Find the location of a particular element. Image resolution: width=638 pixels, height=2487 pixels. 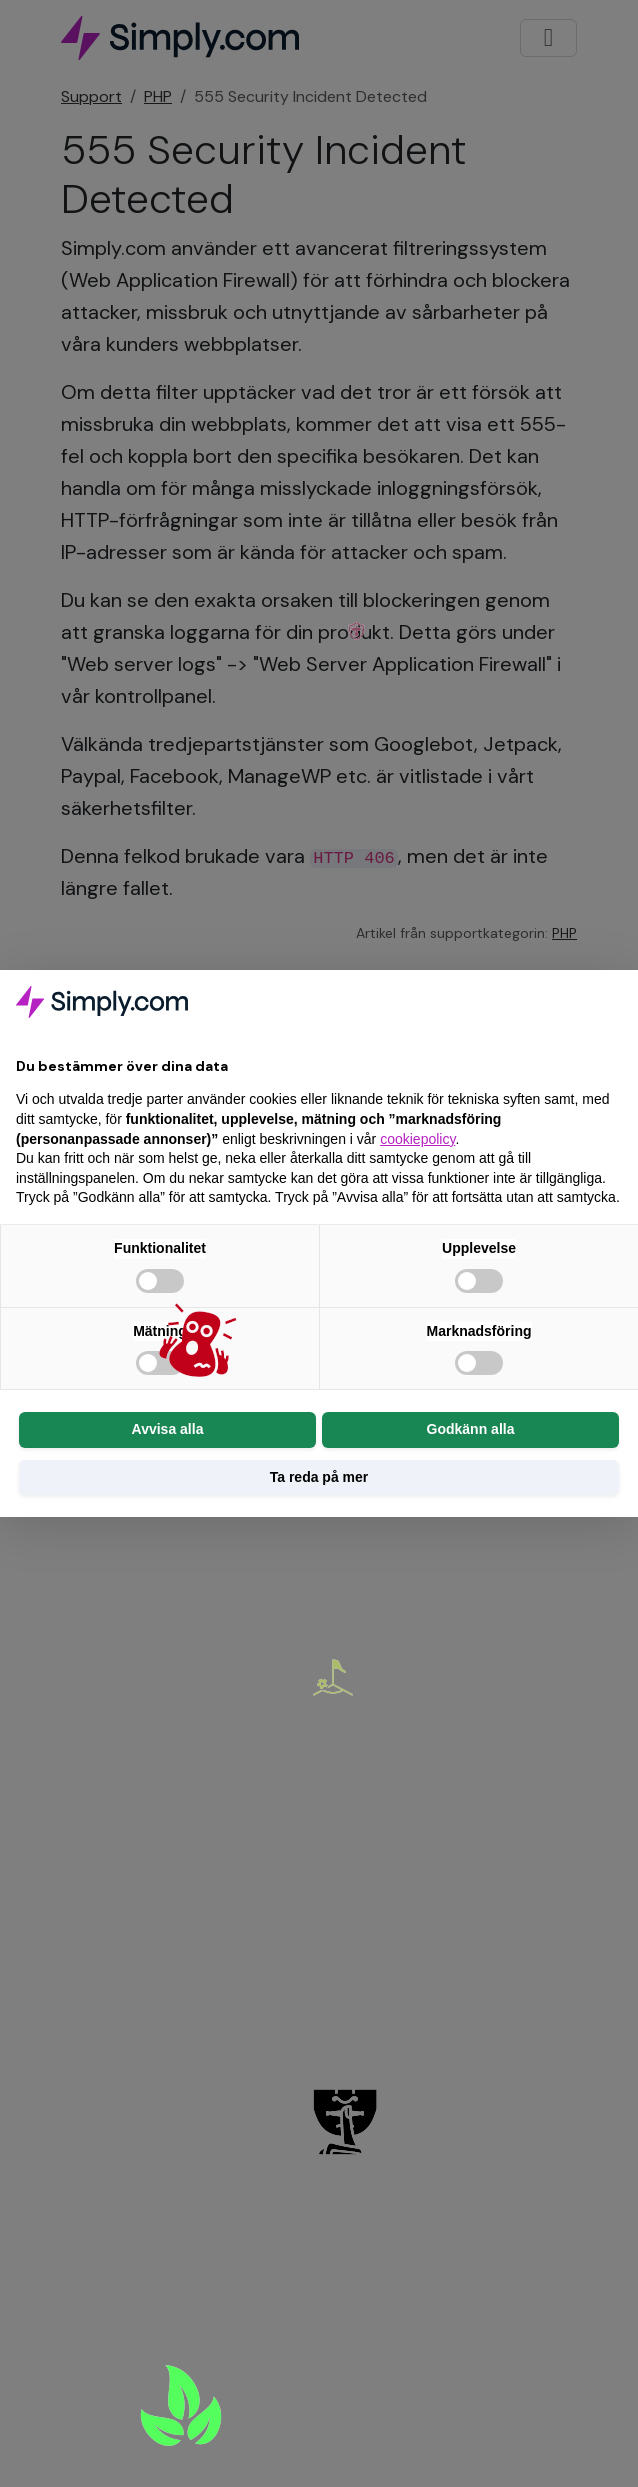

indicates eco-friendly or organic option is located at coordinates (181, 2405).